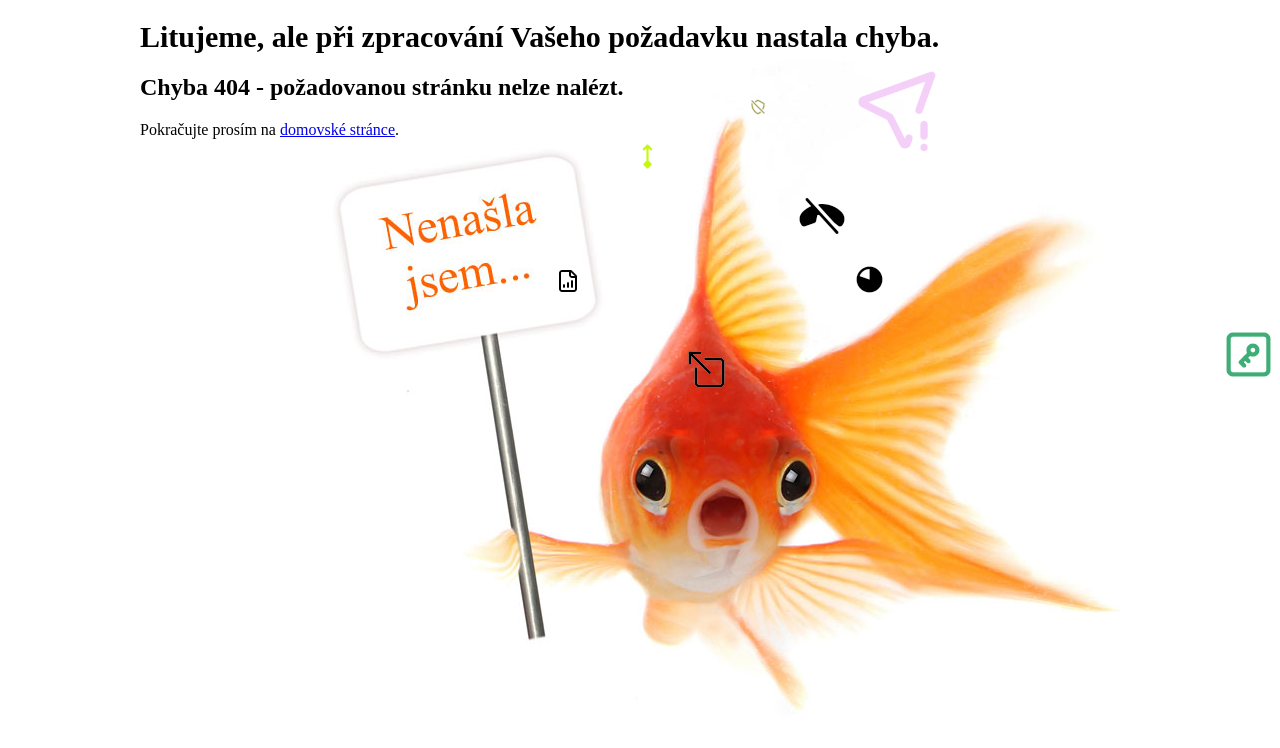 The height and width of the screenshot is (748, 1280). Describe the element at coordinates (706, 369) in the screenshot. I see `navigate back to previous screen or parent folder` at that location.